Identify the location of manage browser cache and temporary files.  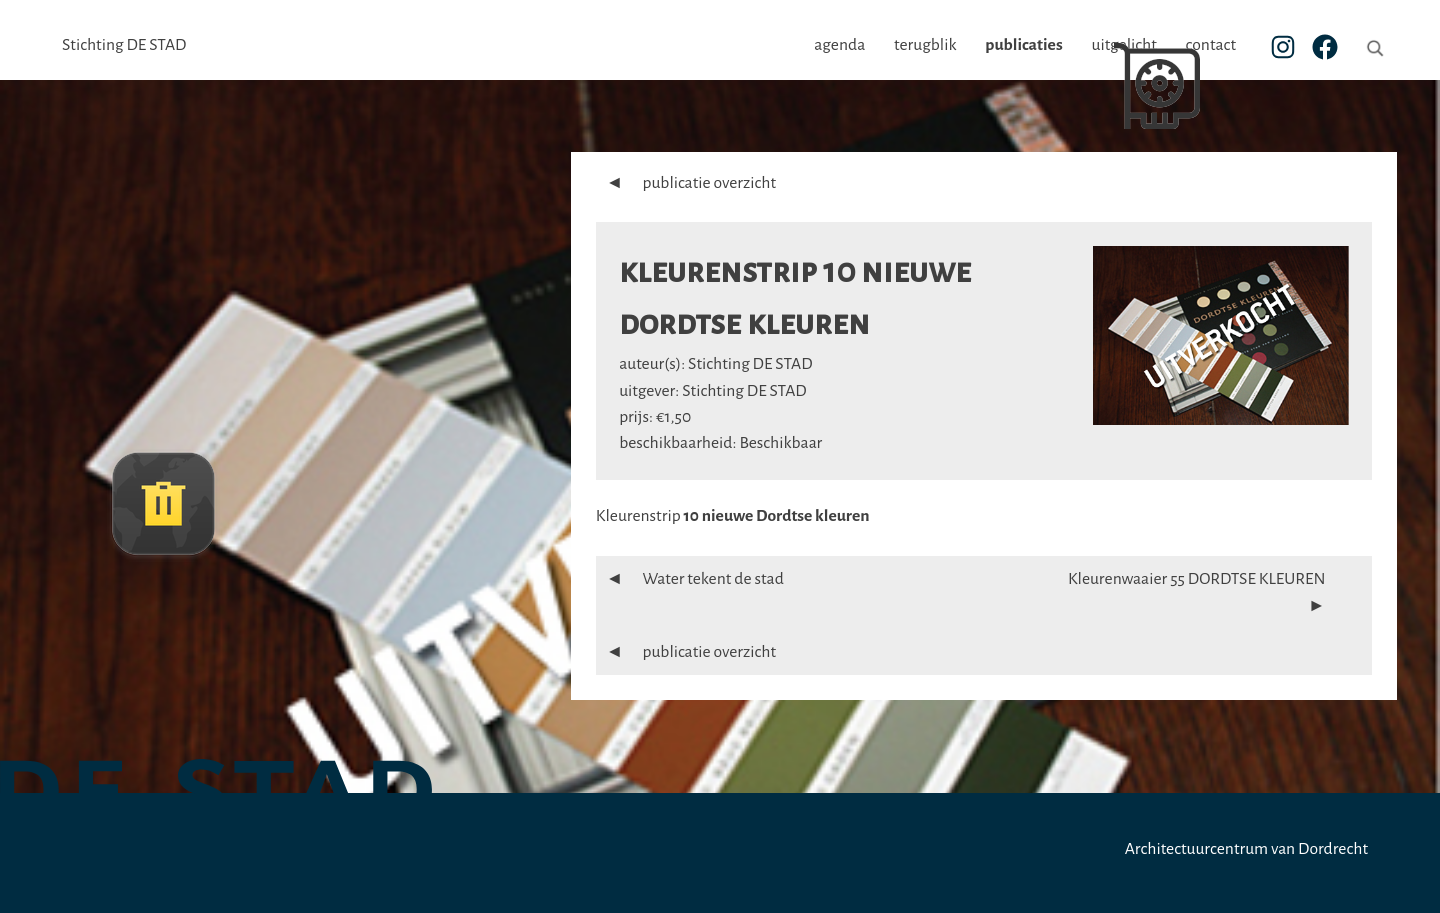
(163, 505).